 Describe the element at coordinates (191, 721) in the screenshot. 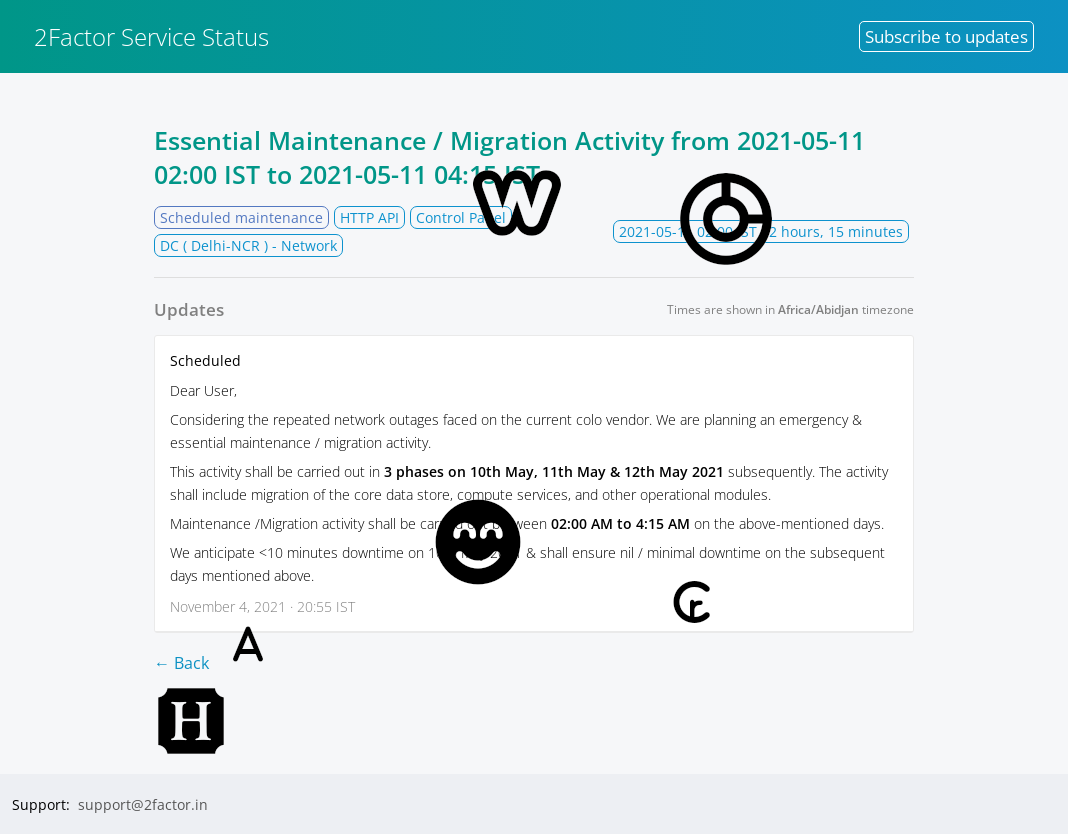

I see `hire a helper logo` at that location.